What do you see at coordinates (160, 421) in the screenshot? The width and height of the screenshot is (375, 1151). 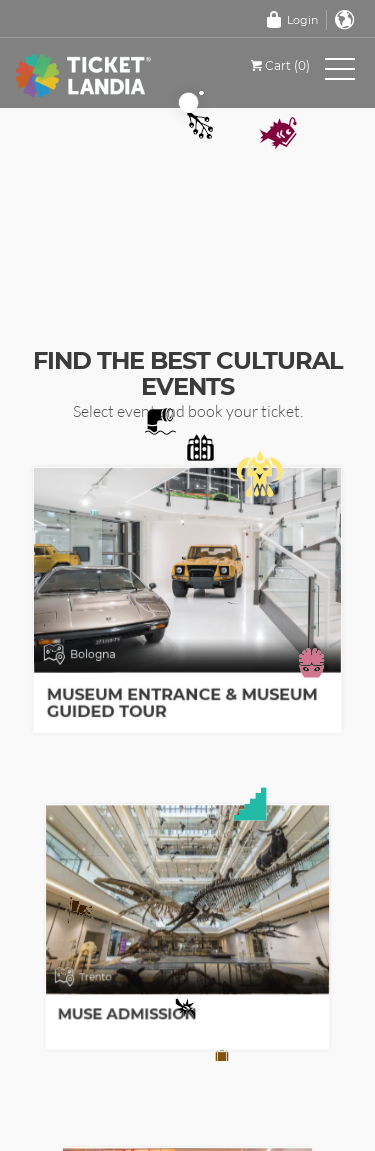 I see `view submarine or underwater game mode` at bounding box center [160, 421].